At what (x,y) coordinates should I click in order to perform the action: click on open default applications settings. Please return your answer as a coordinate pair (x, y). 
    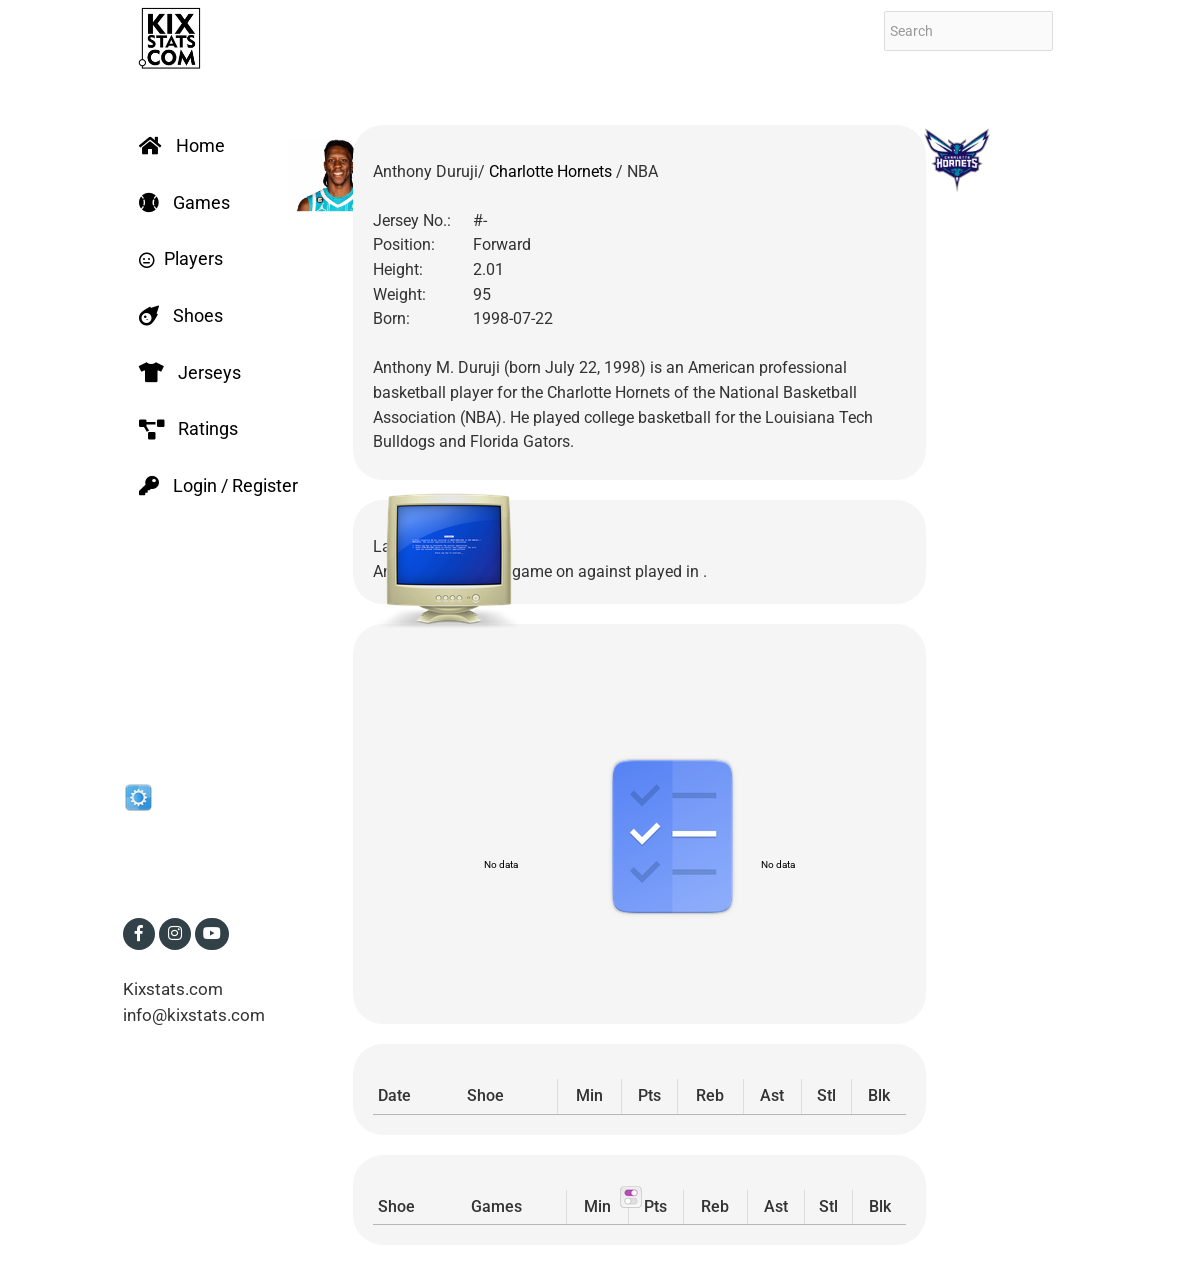
    Looking at the image, I should click on (138, 797).